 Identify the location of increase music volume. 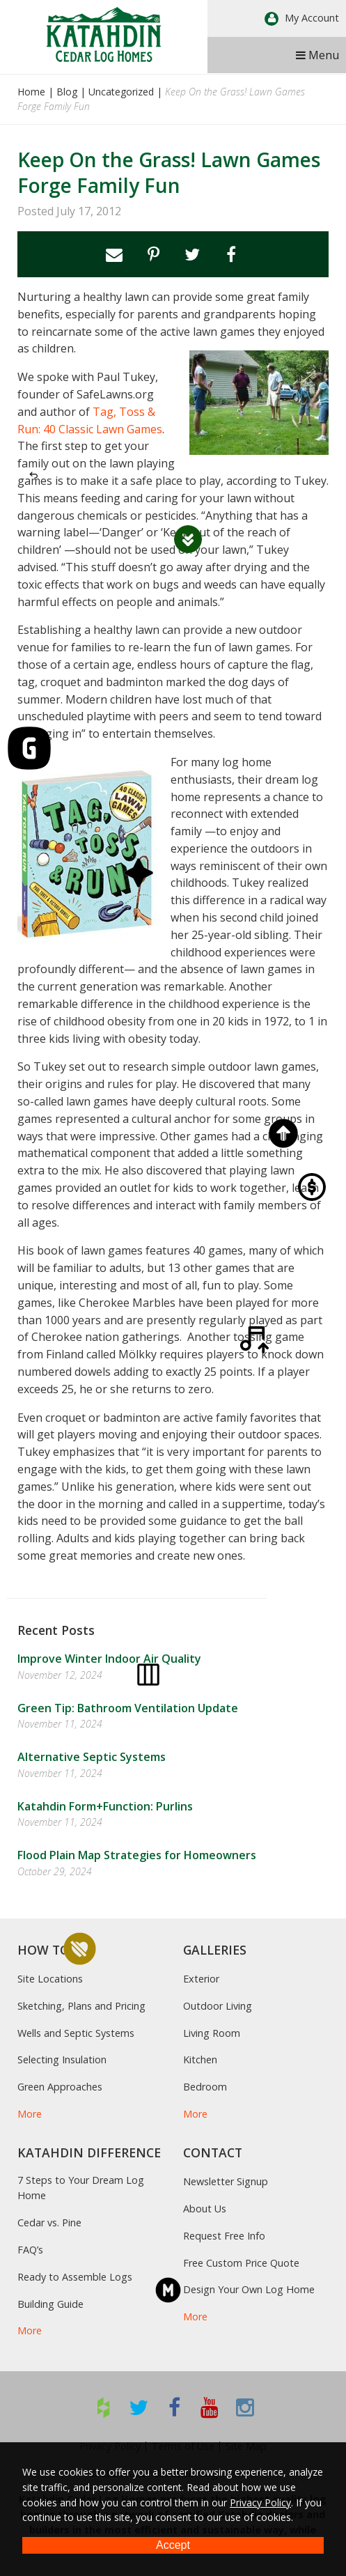
(253, 1338).